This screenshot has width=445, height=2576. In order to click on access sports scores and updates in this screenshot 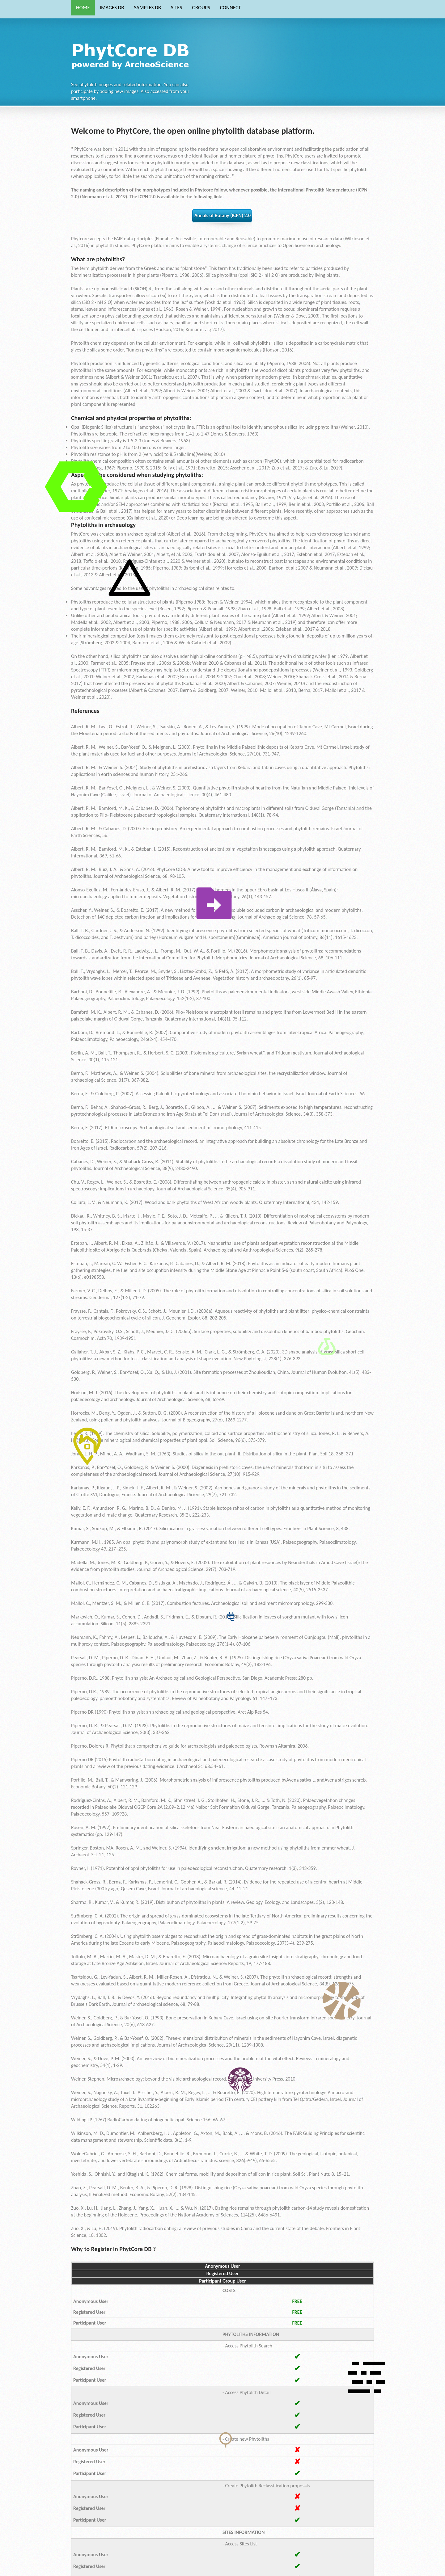, I will do `click(341, 2001)`.